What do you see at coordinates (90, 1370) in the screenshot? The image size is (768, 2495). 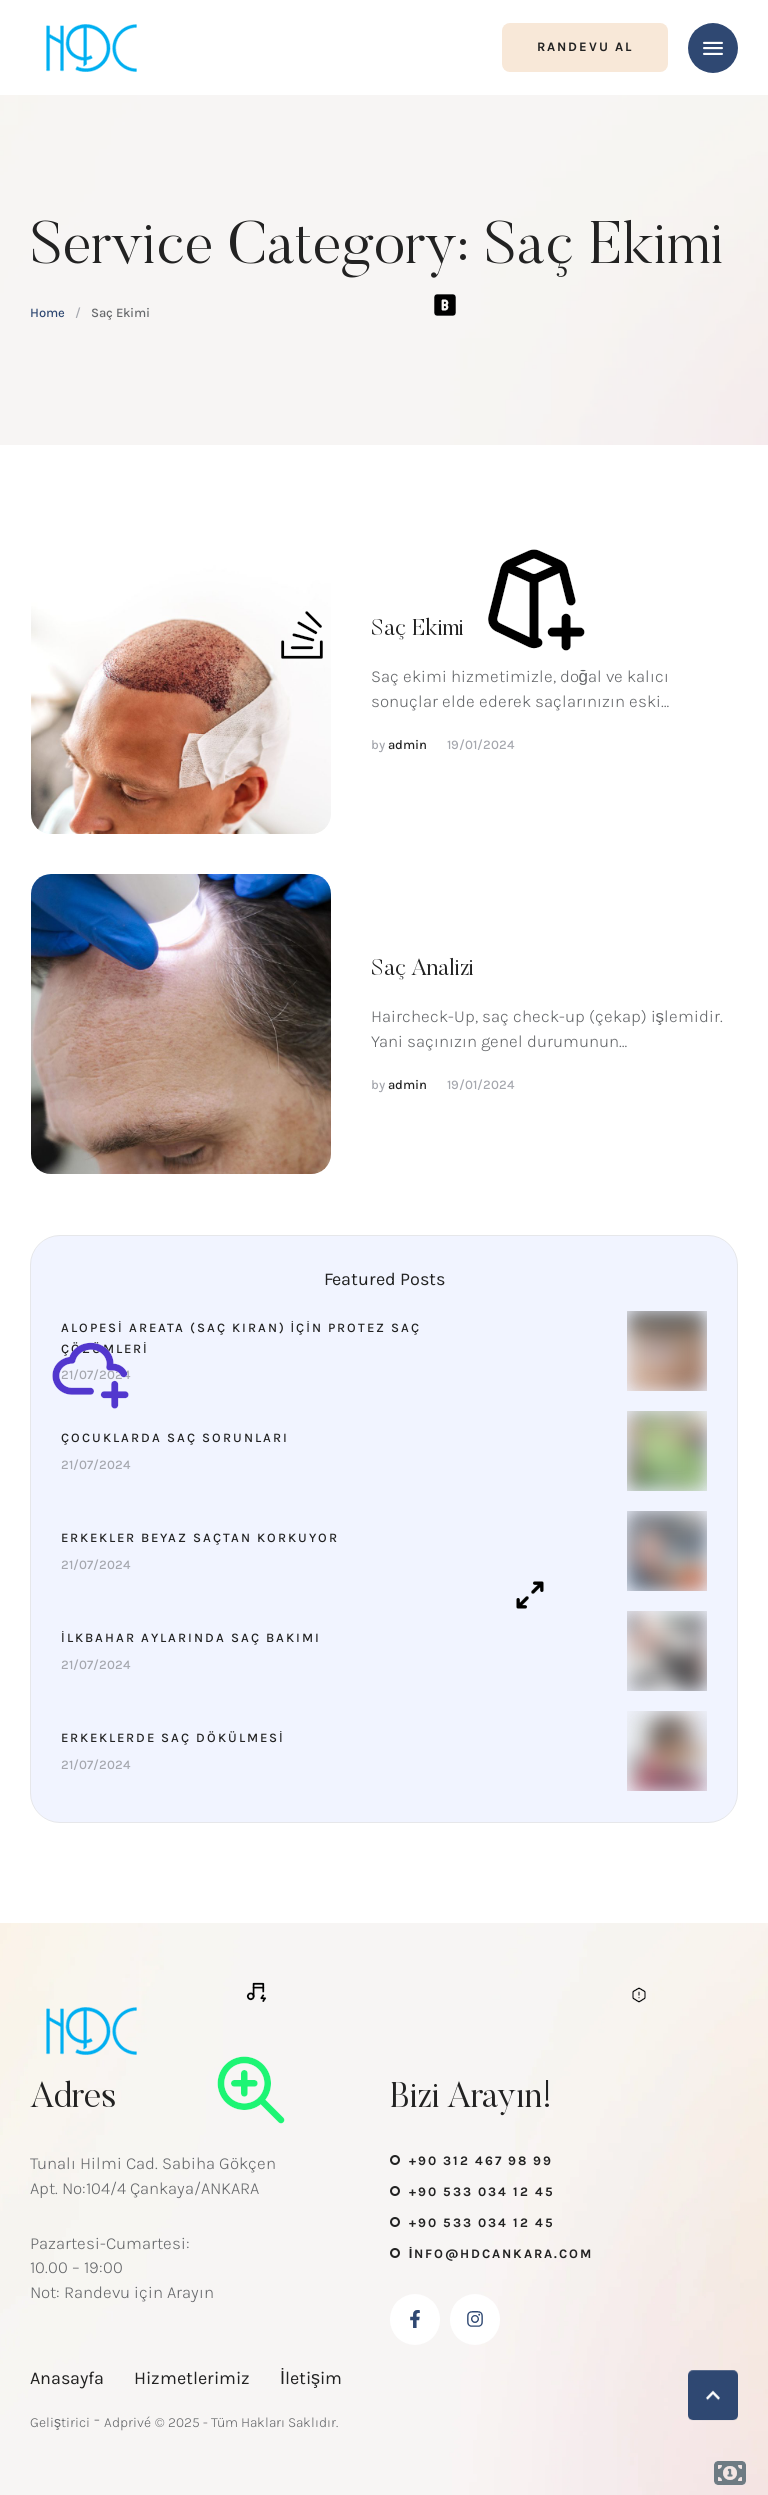 I see `upload a new file to cloud storage` at bounding box center [90, 1370].